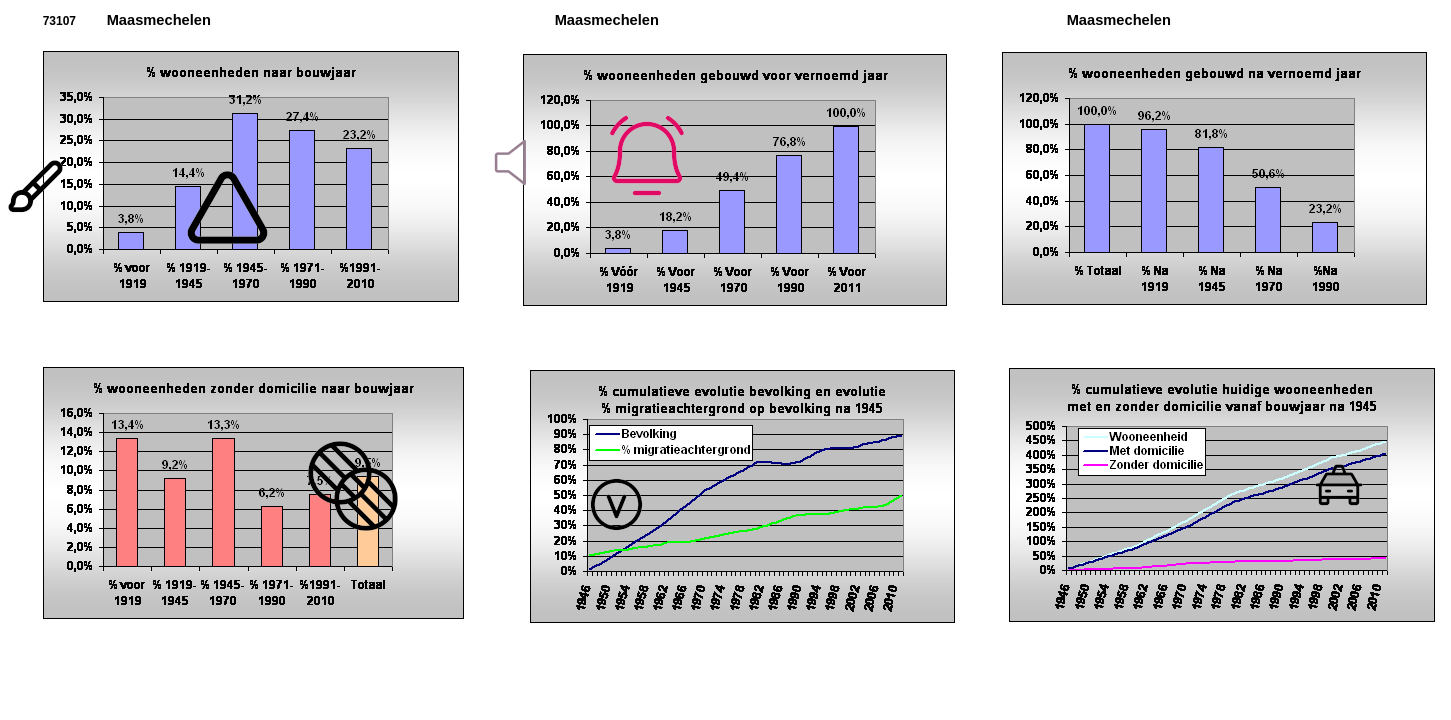 Image resolution: width=1451 pixels, height=720 pixels. What do you see at coordinates (517, 162) in the screenshot?
I see `speaker with no audio output` at bounding box center [517, 162].